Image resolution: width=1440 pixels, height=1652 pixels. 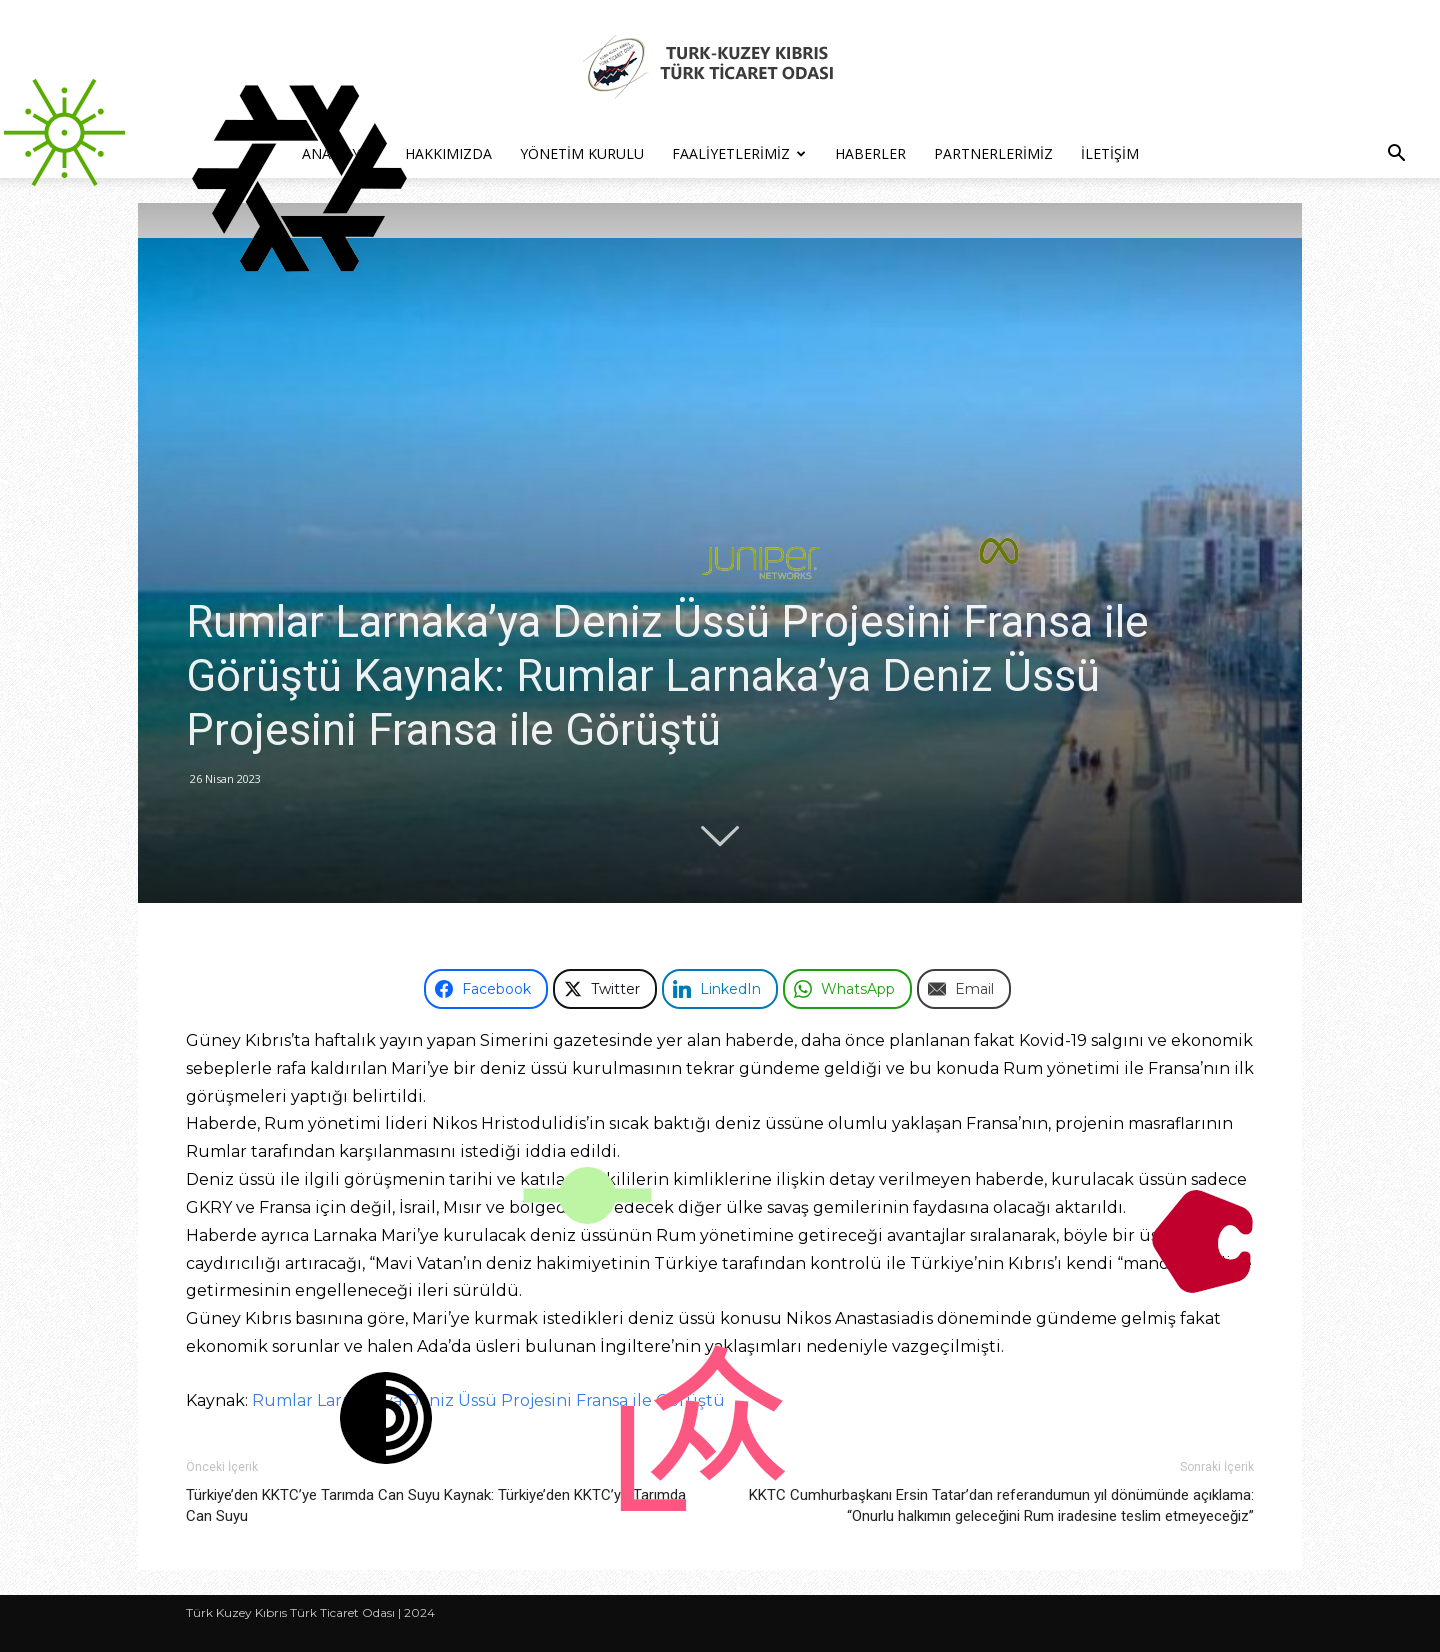 I want to click on view commit details in version control, so click(x=587, y=1195).